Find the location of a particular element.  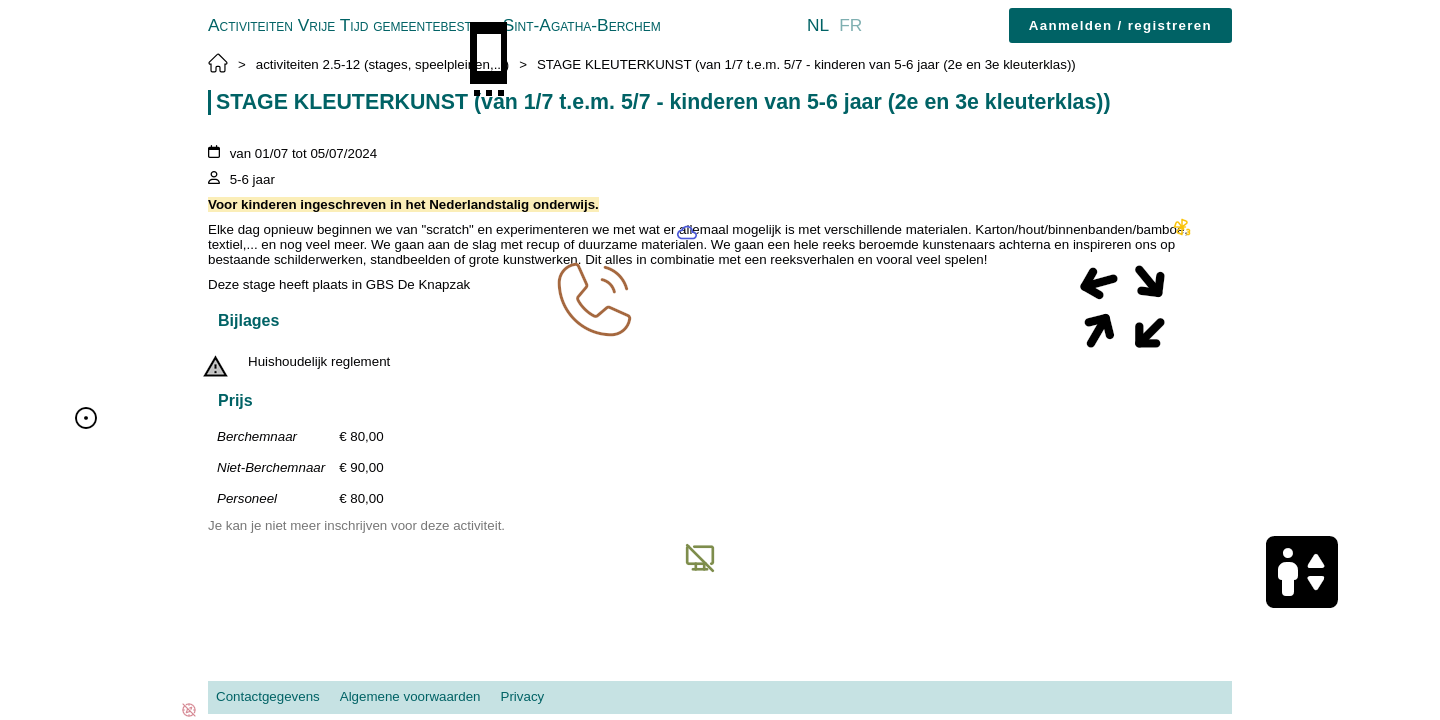

access cloud storage is located at coordinates (687, 233).